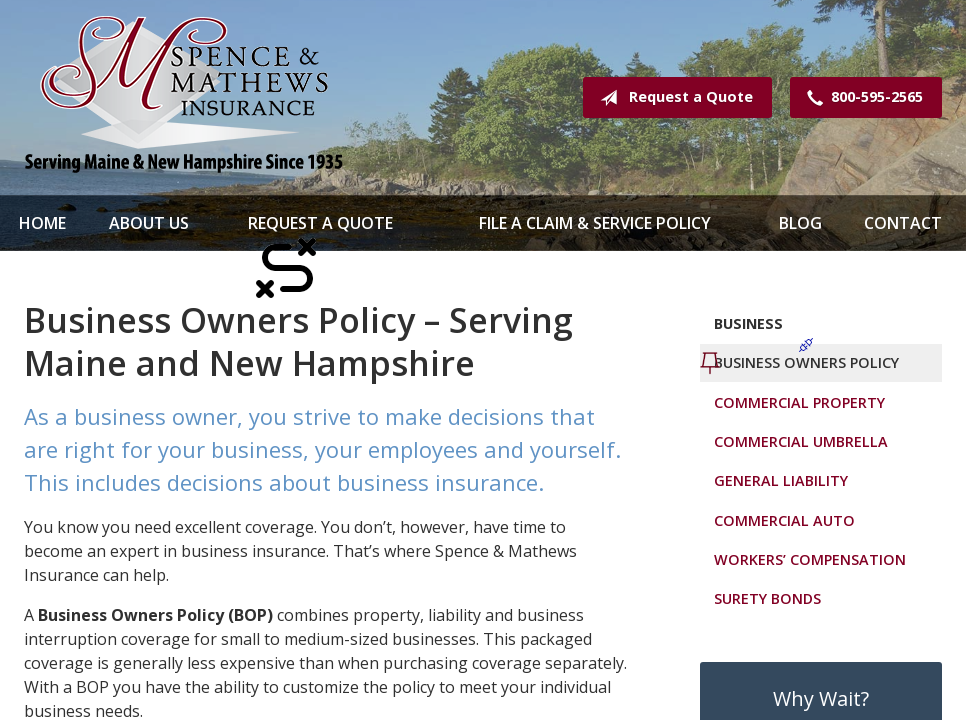 This screenshot has height=720, width=966. I want to click on connect or pair devices, so click(806, 345).